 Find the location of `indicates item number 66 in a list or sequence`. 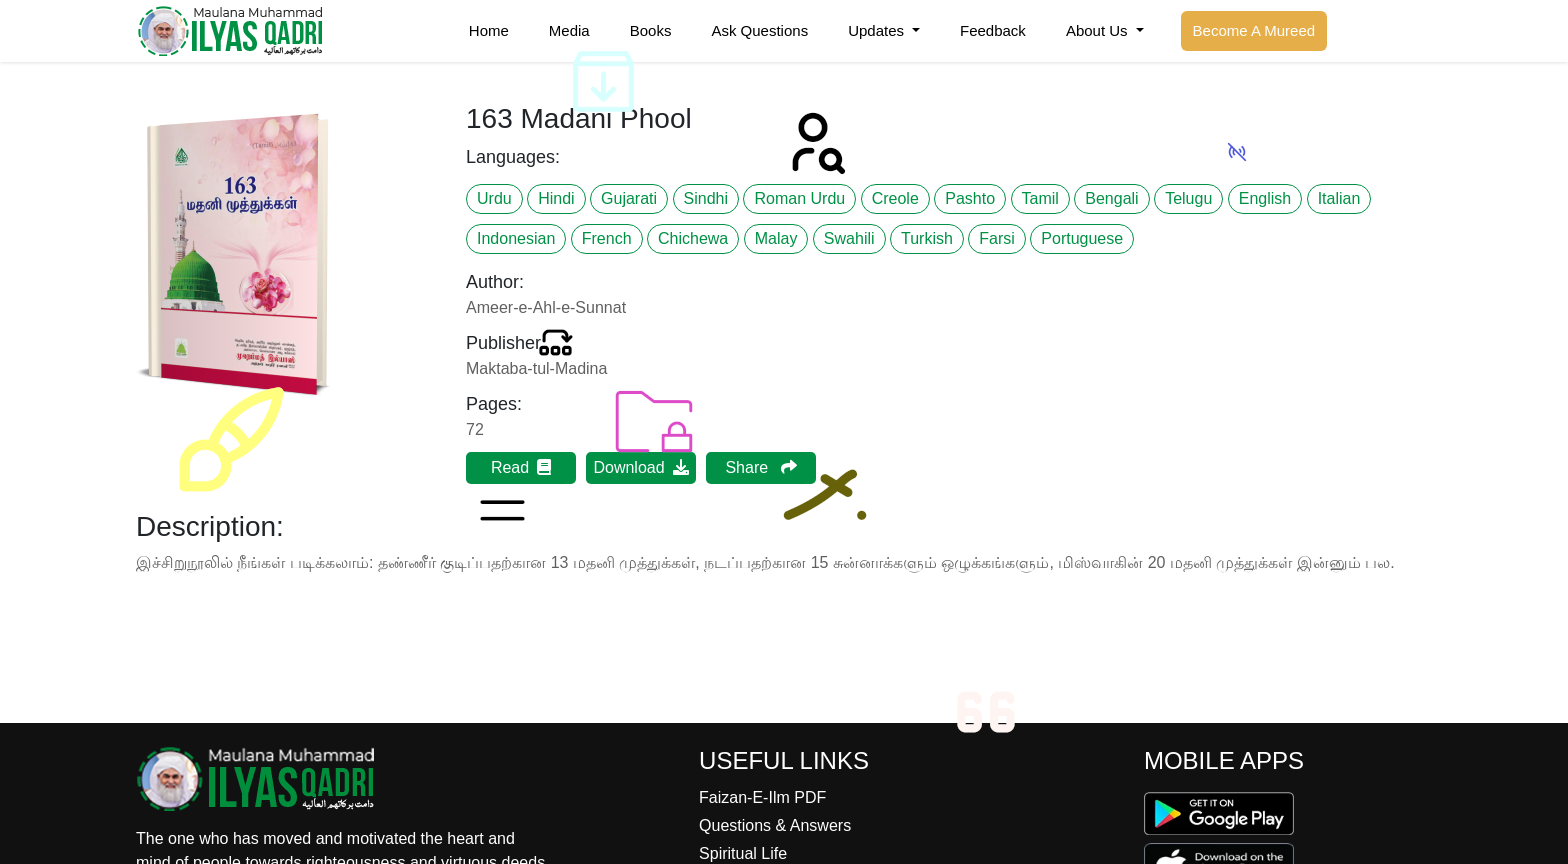

indicates item number 66 in a list or sequence is located at coordinates (986, 712).